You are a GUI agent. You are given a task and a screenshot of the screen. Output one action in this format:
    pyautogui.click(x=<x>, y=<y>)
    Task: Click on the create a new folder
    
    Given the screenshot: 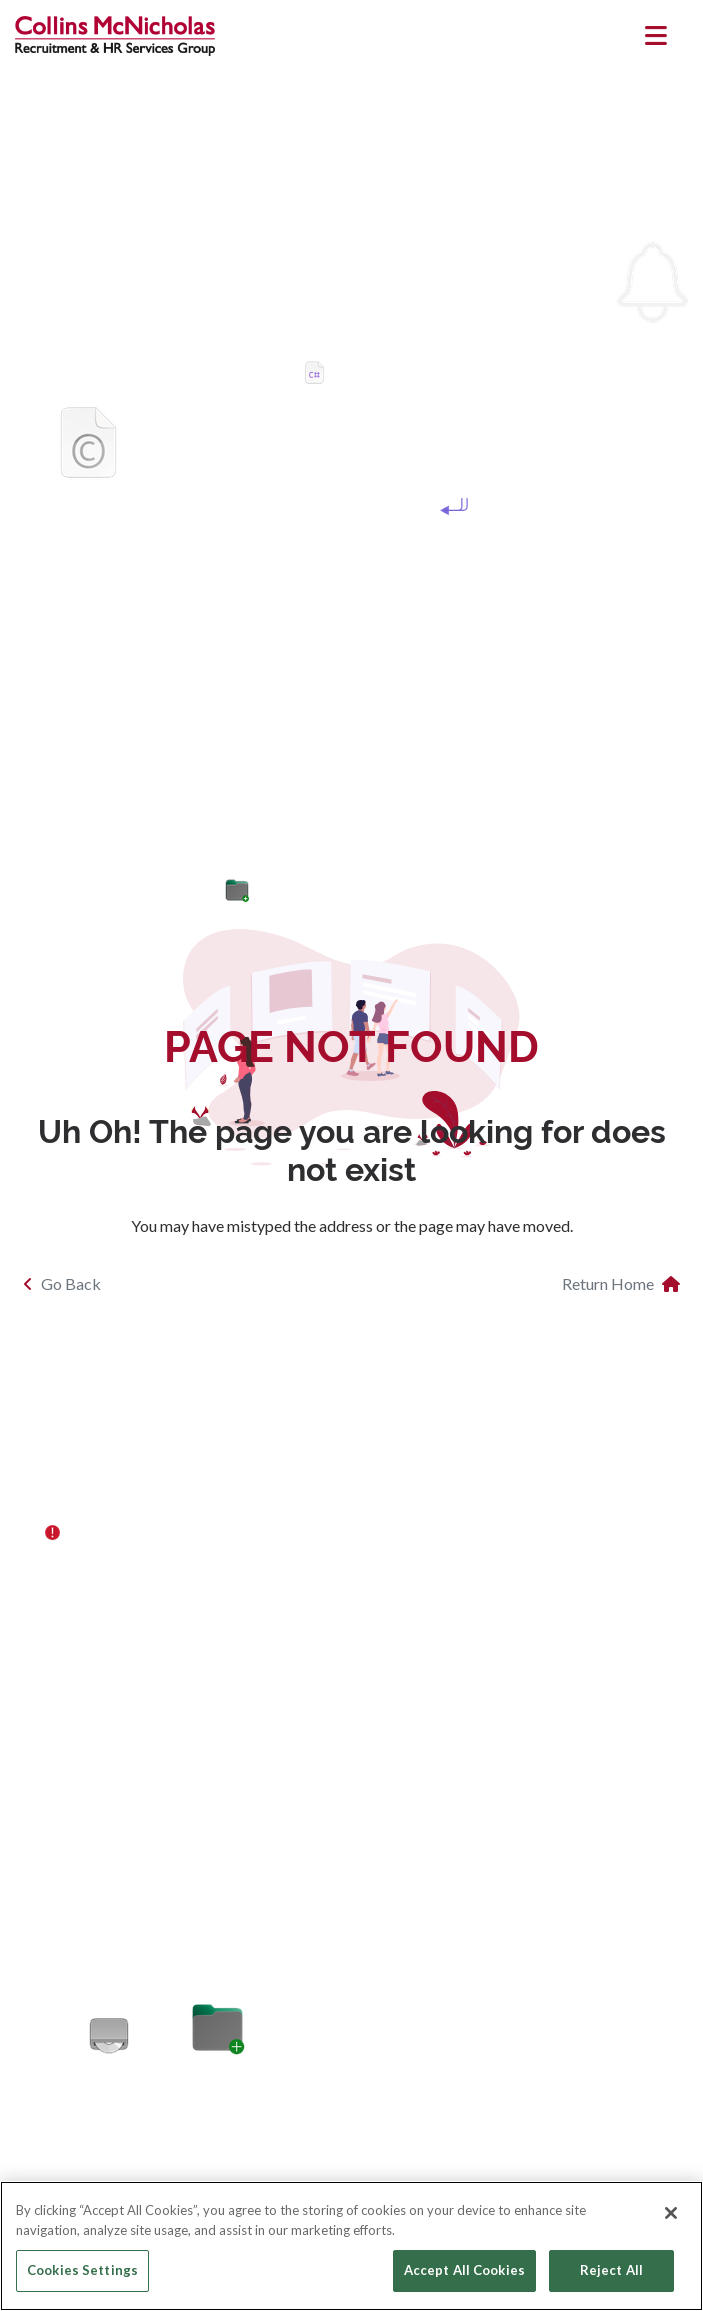 What is the action you would take?
    pyautogui.click(x=217, y=2027)
    